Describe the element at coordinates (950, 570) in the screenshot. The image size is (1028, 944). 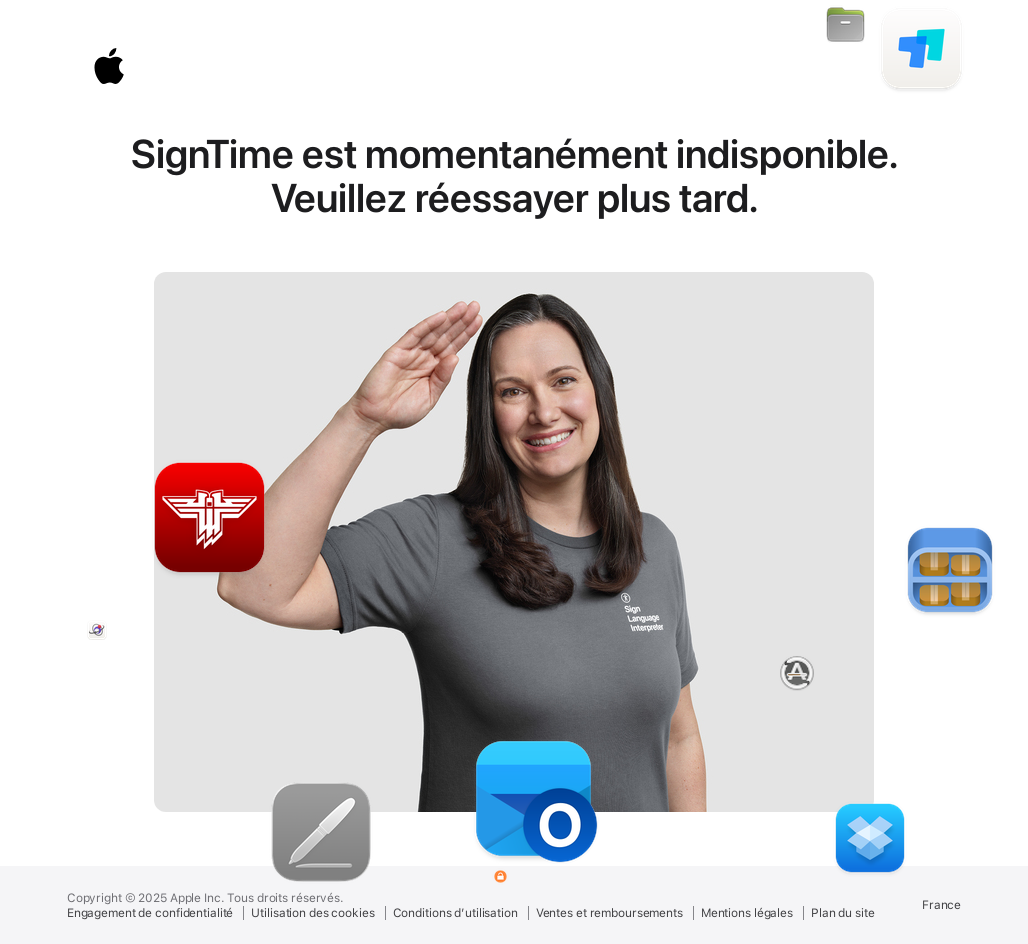
I see `open warehouse flatpak manager` at that location.